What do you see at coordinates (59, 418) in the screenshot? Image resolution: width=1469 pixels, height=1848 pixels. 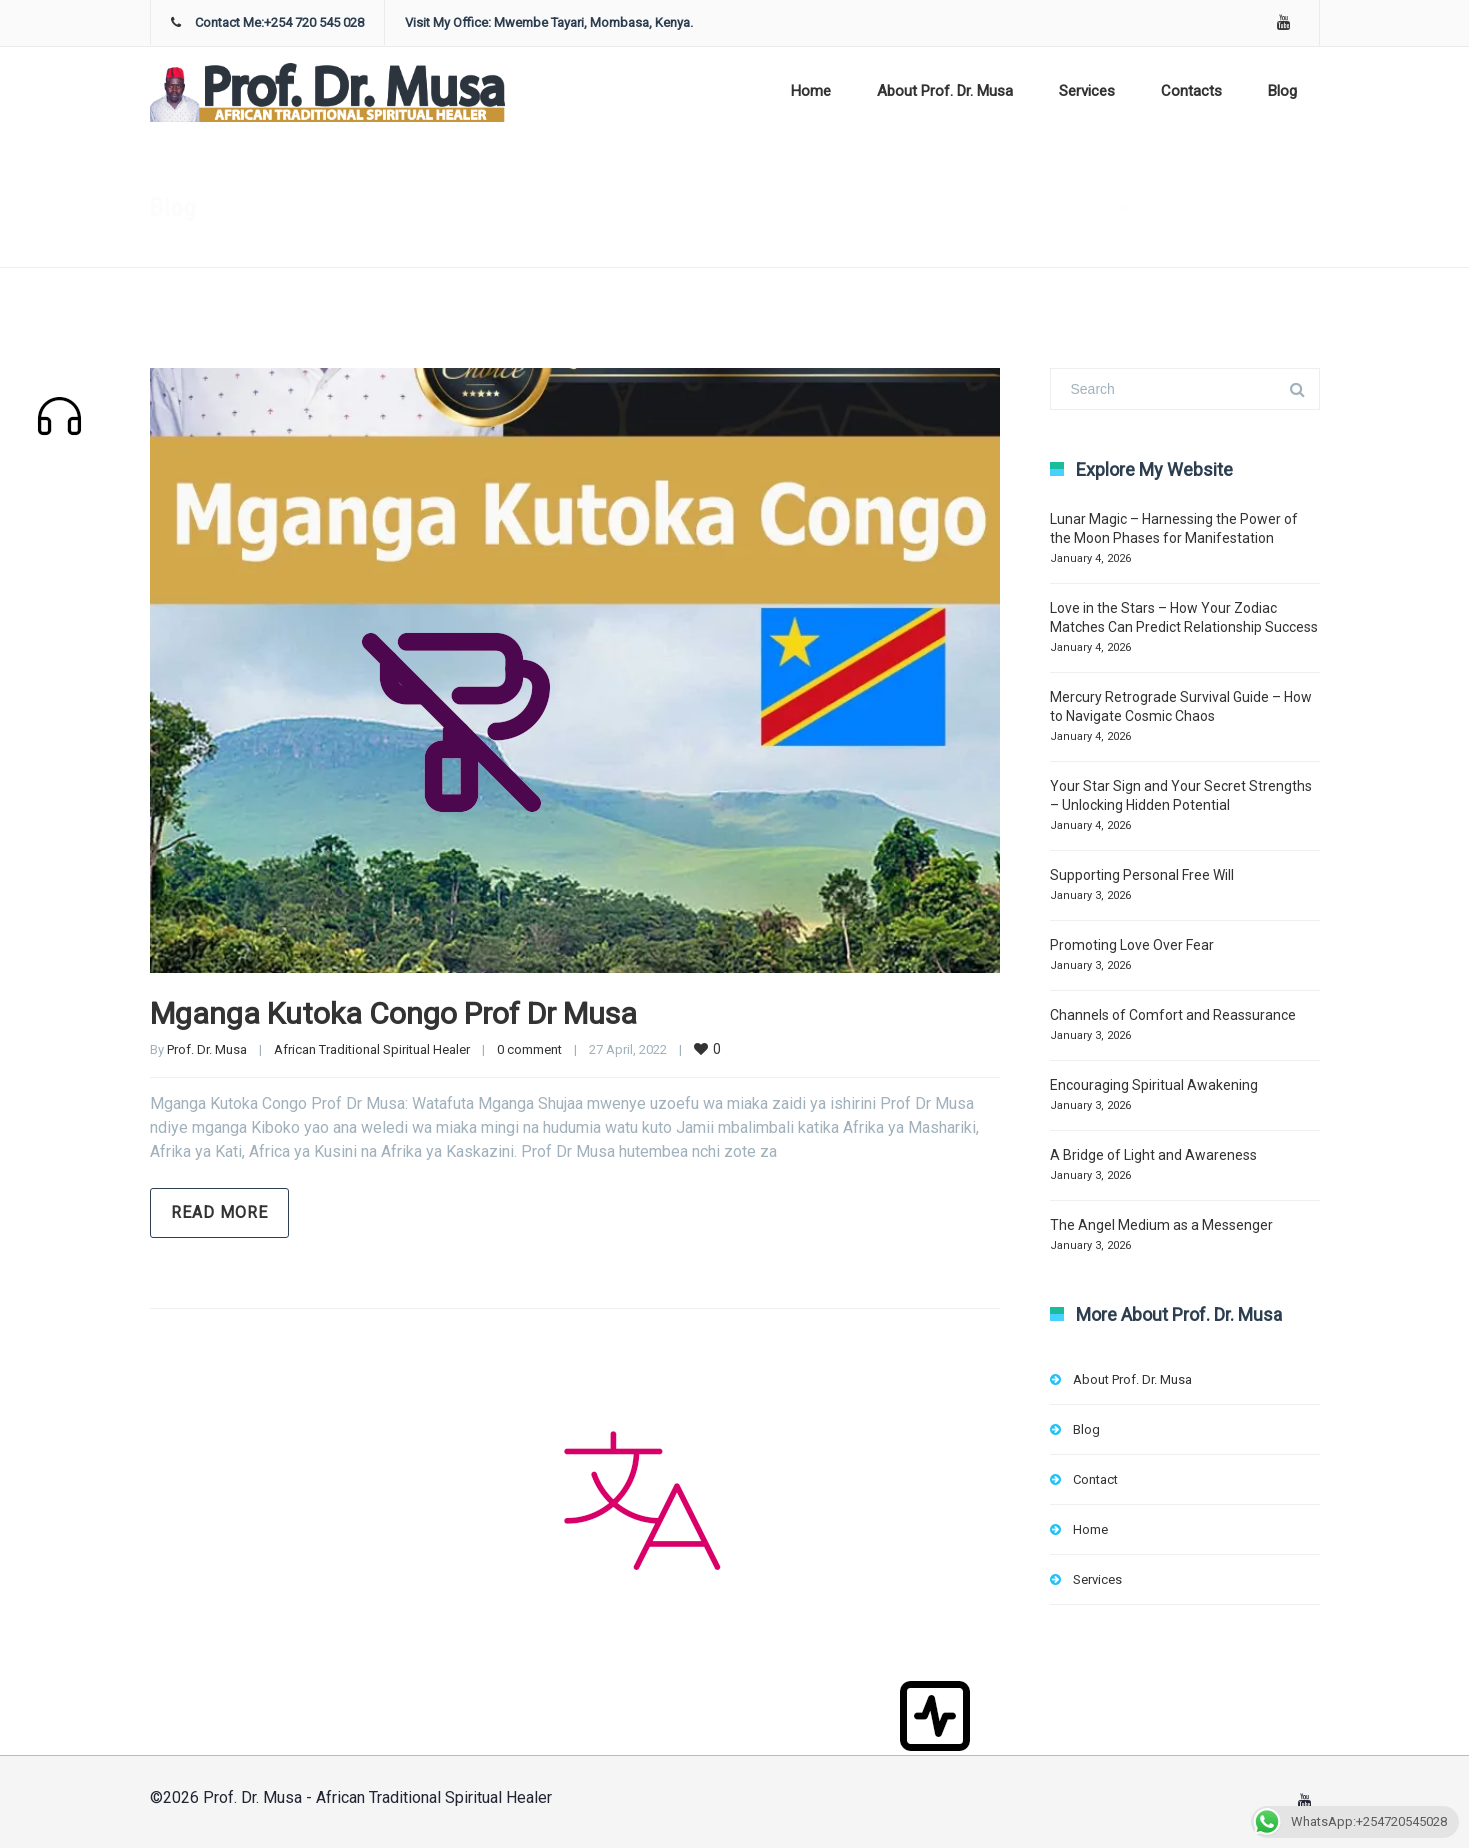 I see `access audio or music player` at bounding box center [59, 418].